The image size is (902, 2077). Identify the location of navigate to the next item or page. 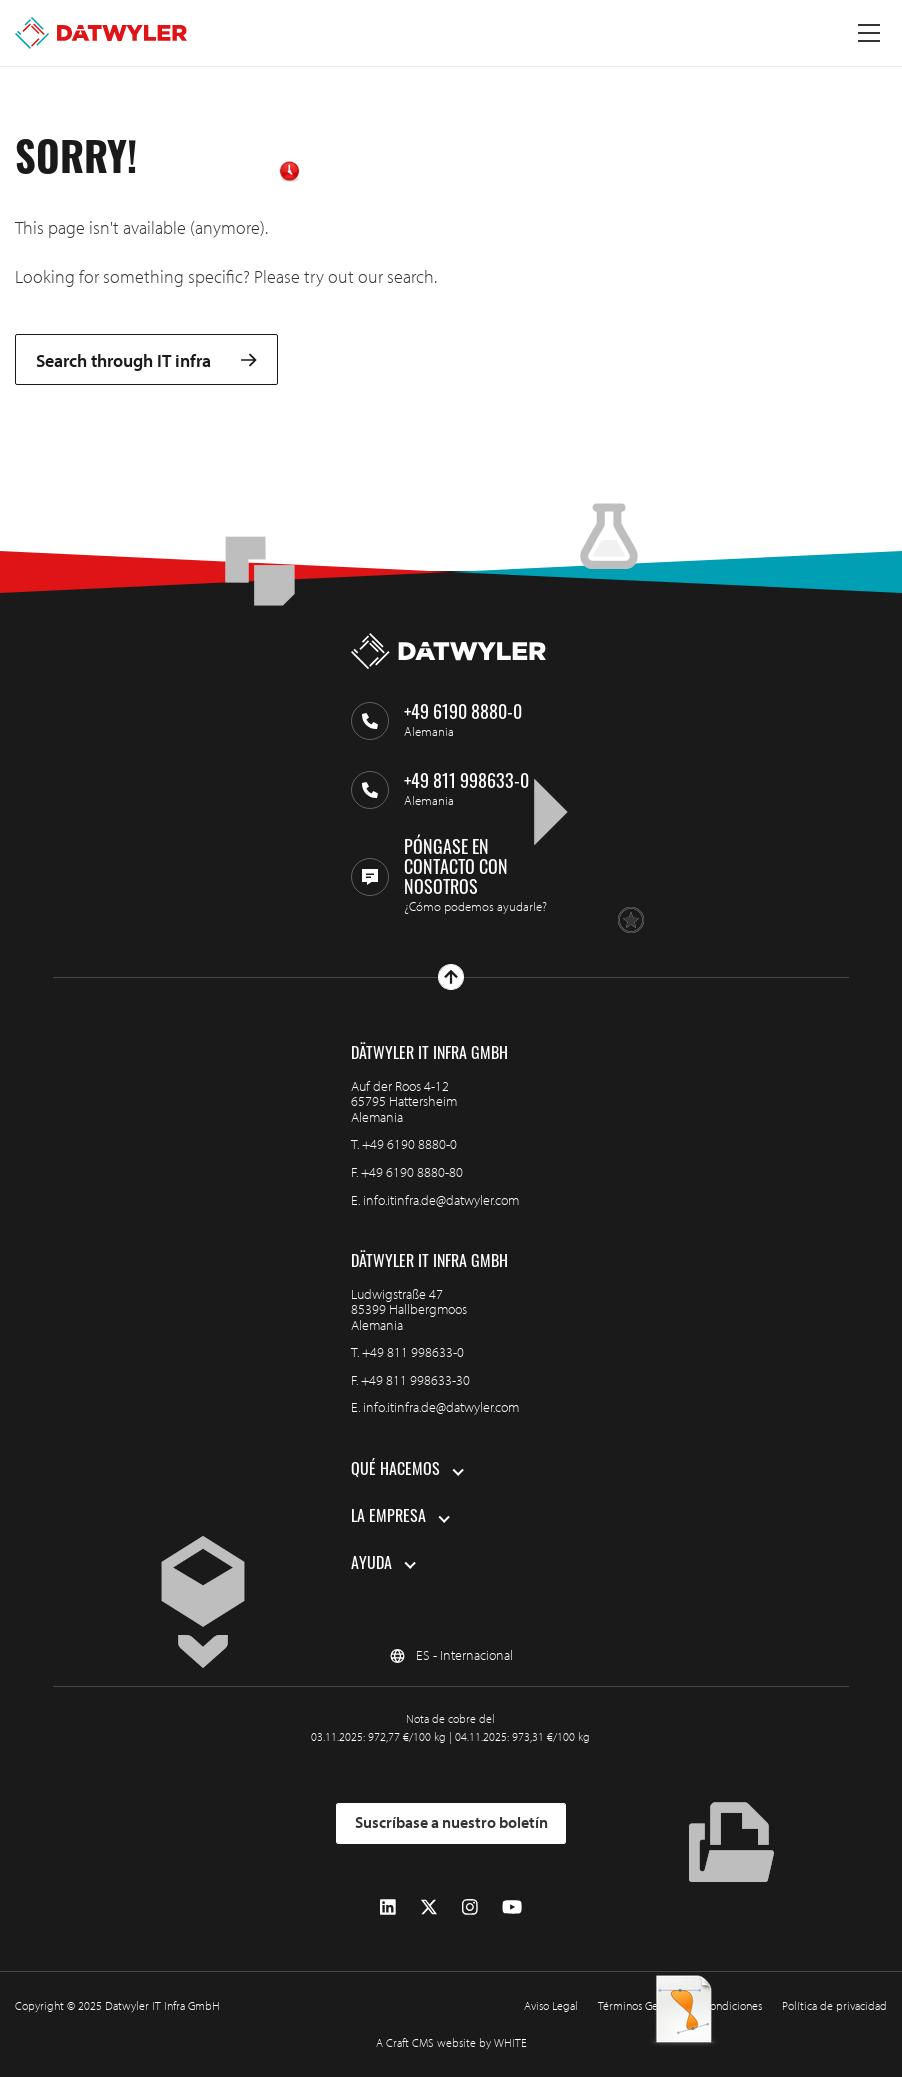
(548, 812).